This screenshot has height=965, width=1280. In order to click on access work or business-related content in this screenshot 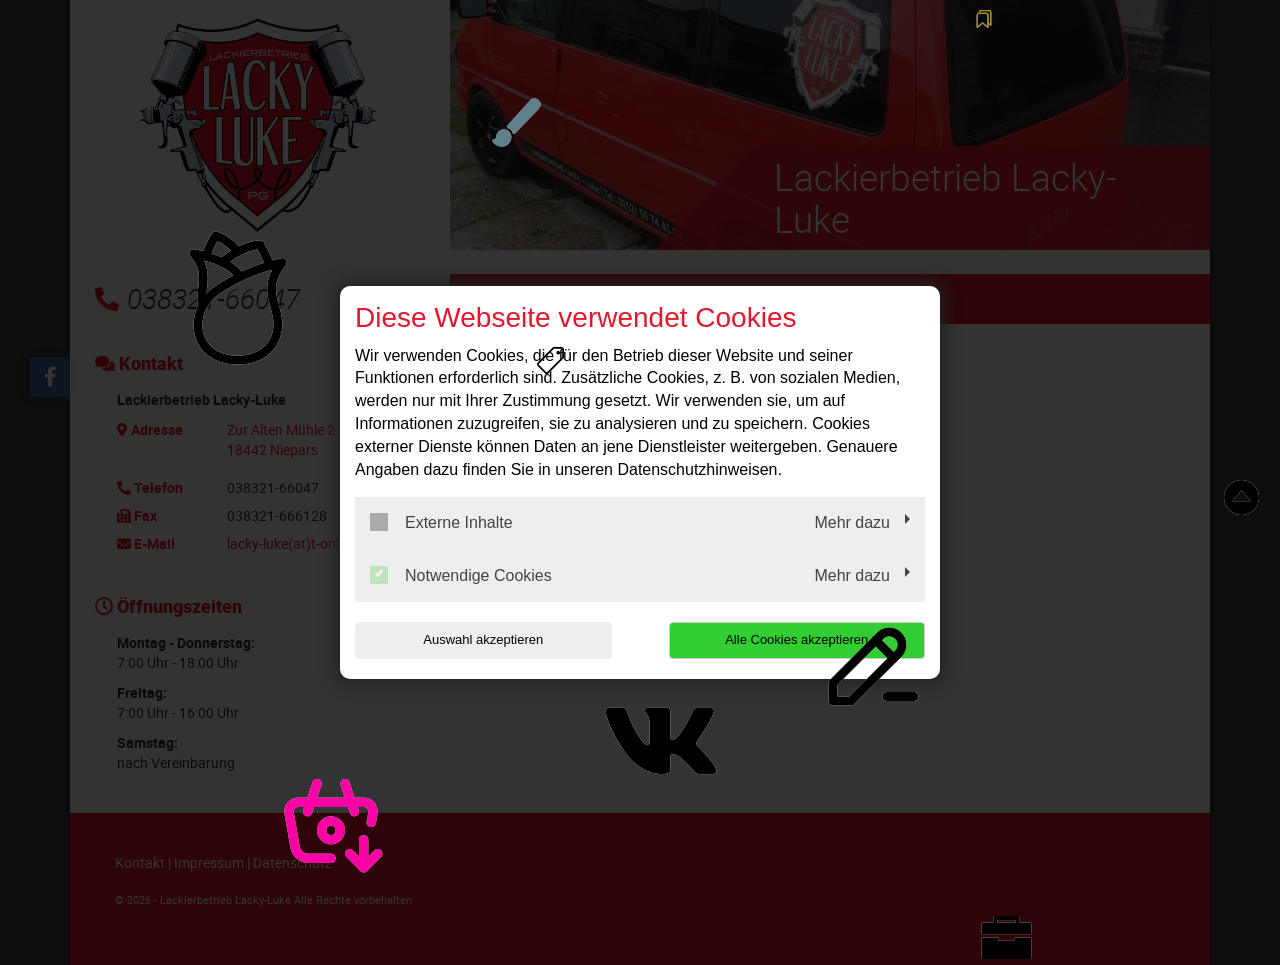, I will do `click(1006, 937)`.